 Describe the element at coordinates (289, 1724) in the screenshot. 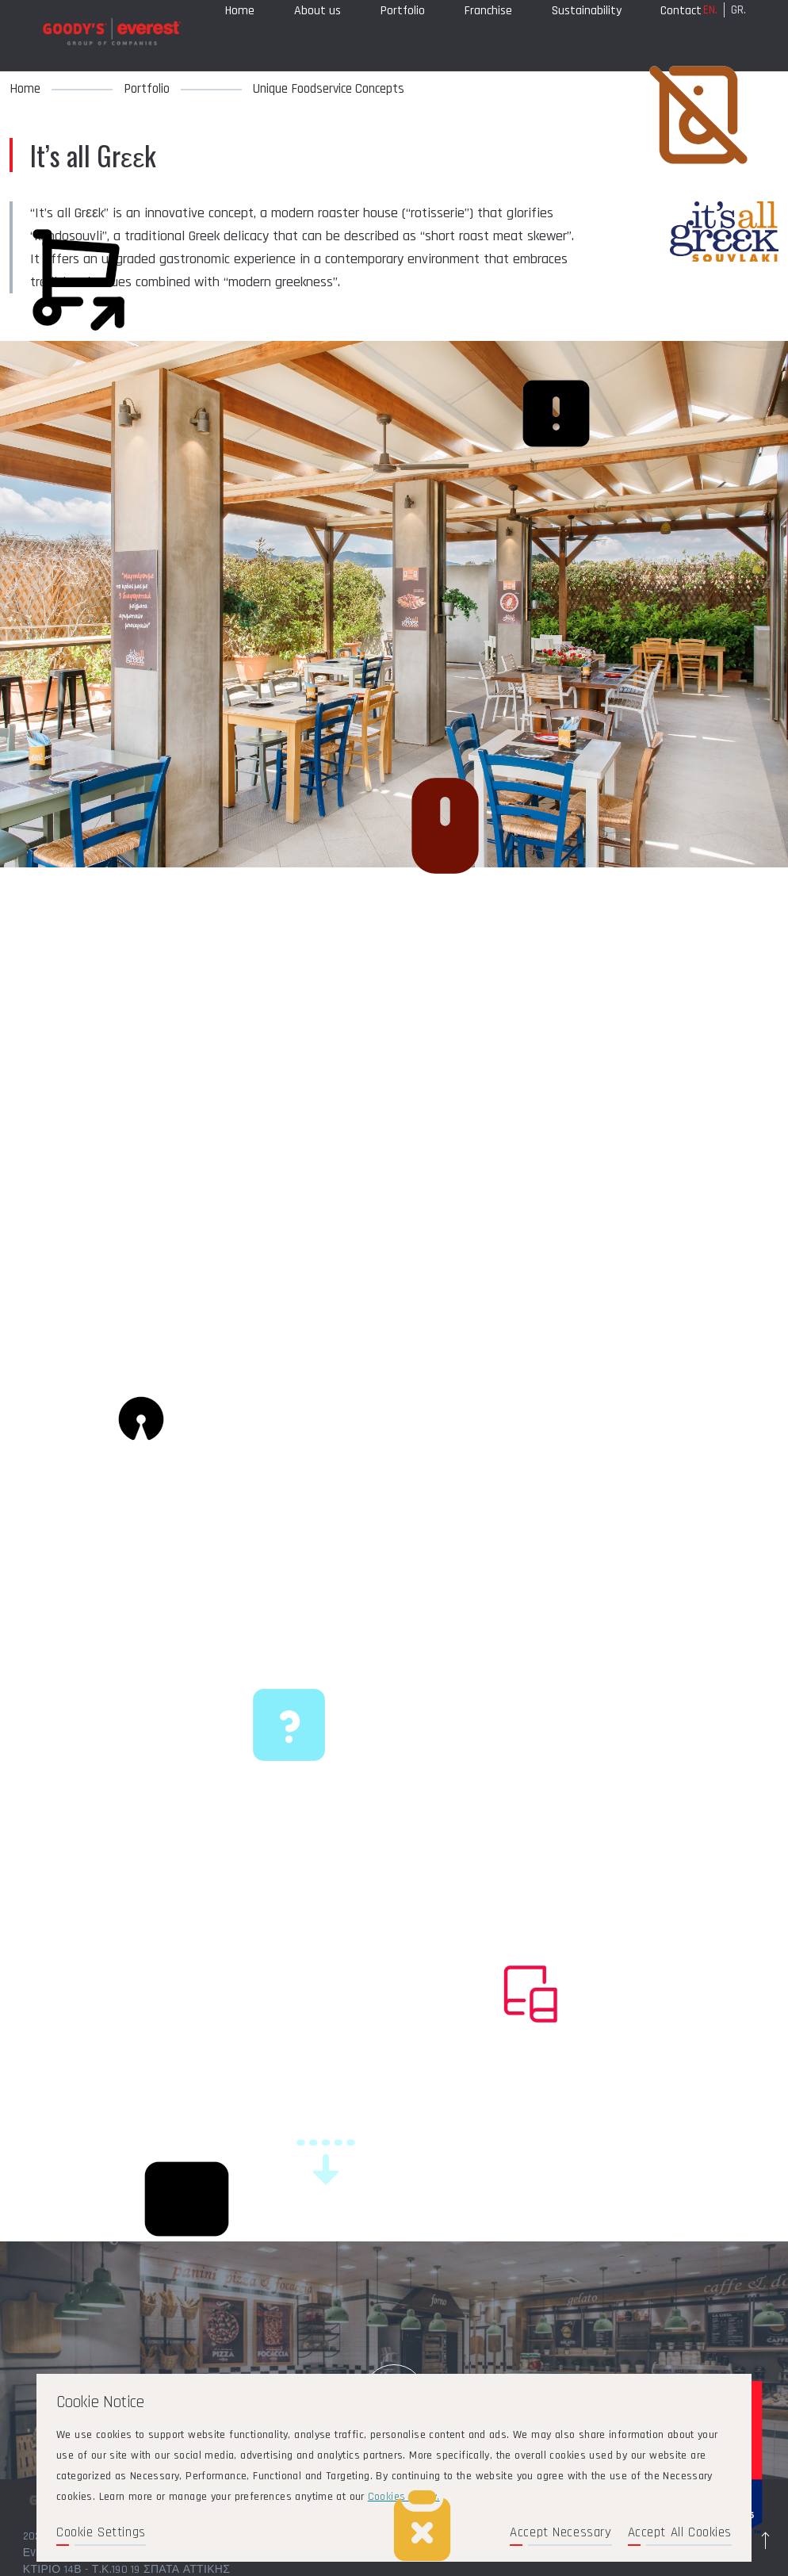

I see `access help or support` at that location.